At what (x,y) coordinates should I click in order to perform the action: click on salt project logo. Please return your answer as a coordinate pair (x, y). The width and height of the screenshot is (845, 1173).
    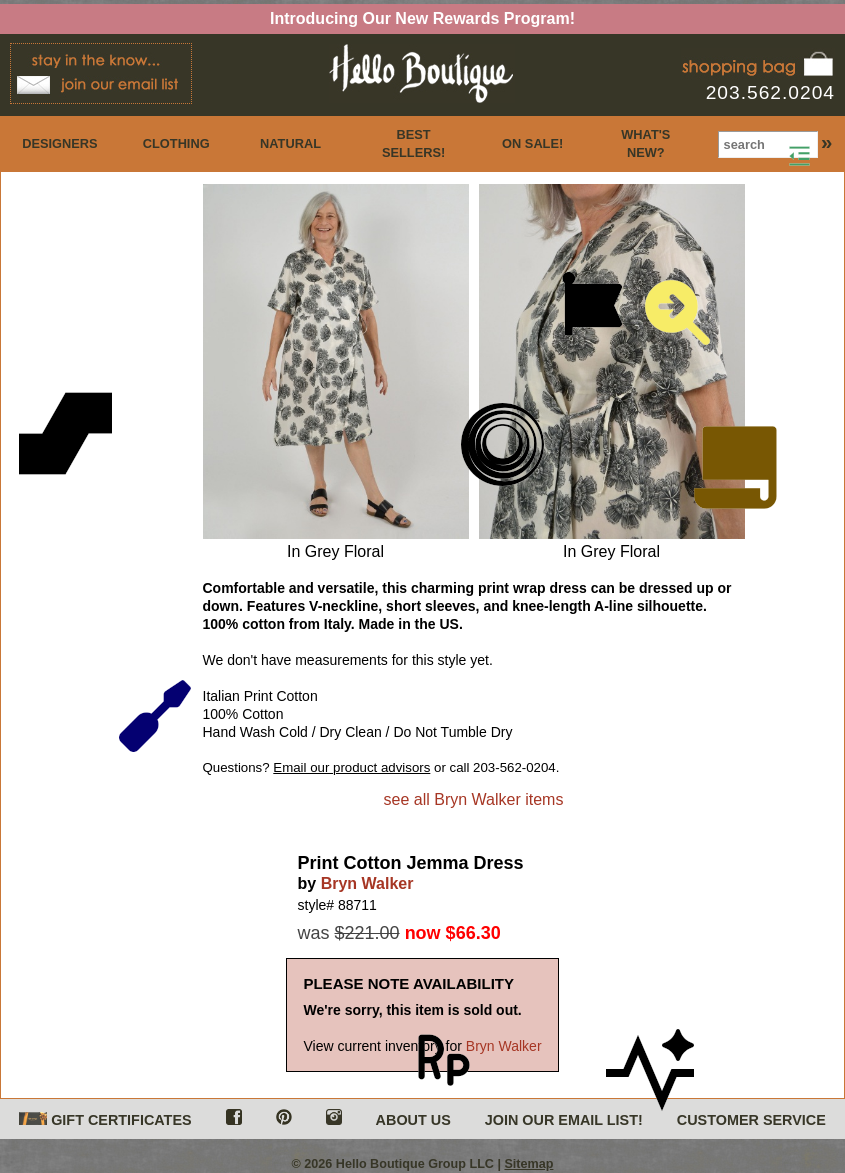
    Looking at the image, I should click on (65, 433).